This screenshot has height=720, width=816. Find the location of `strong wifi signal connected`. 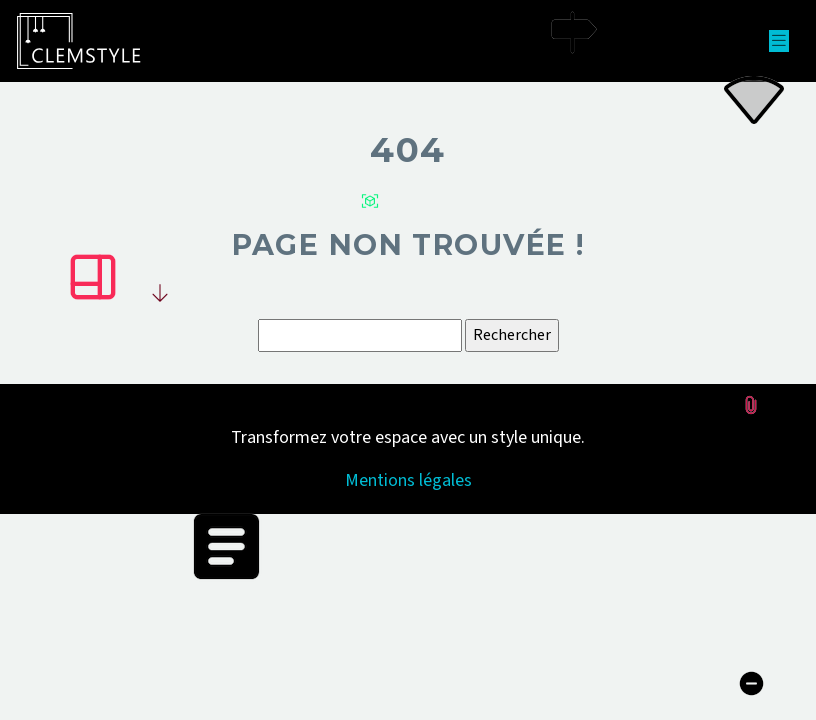

strong wifi signal connected is located at coordinates (754, 100).